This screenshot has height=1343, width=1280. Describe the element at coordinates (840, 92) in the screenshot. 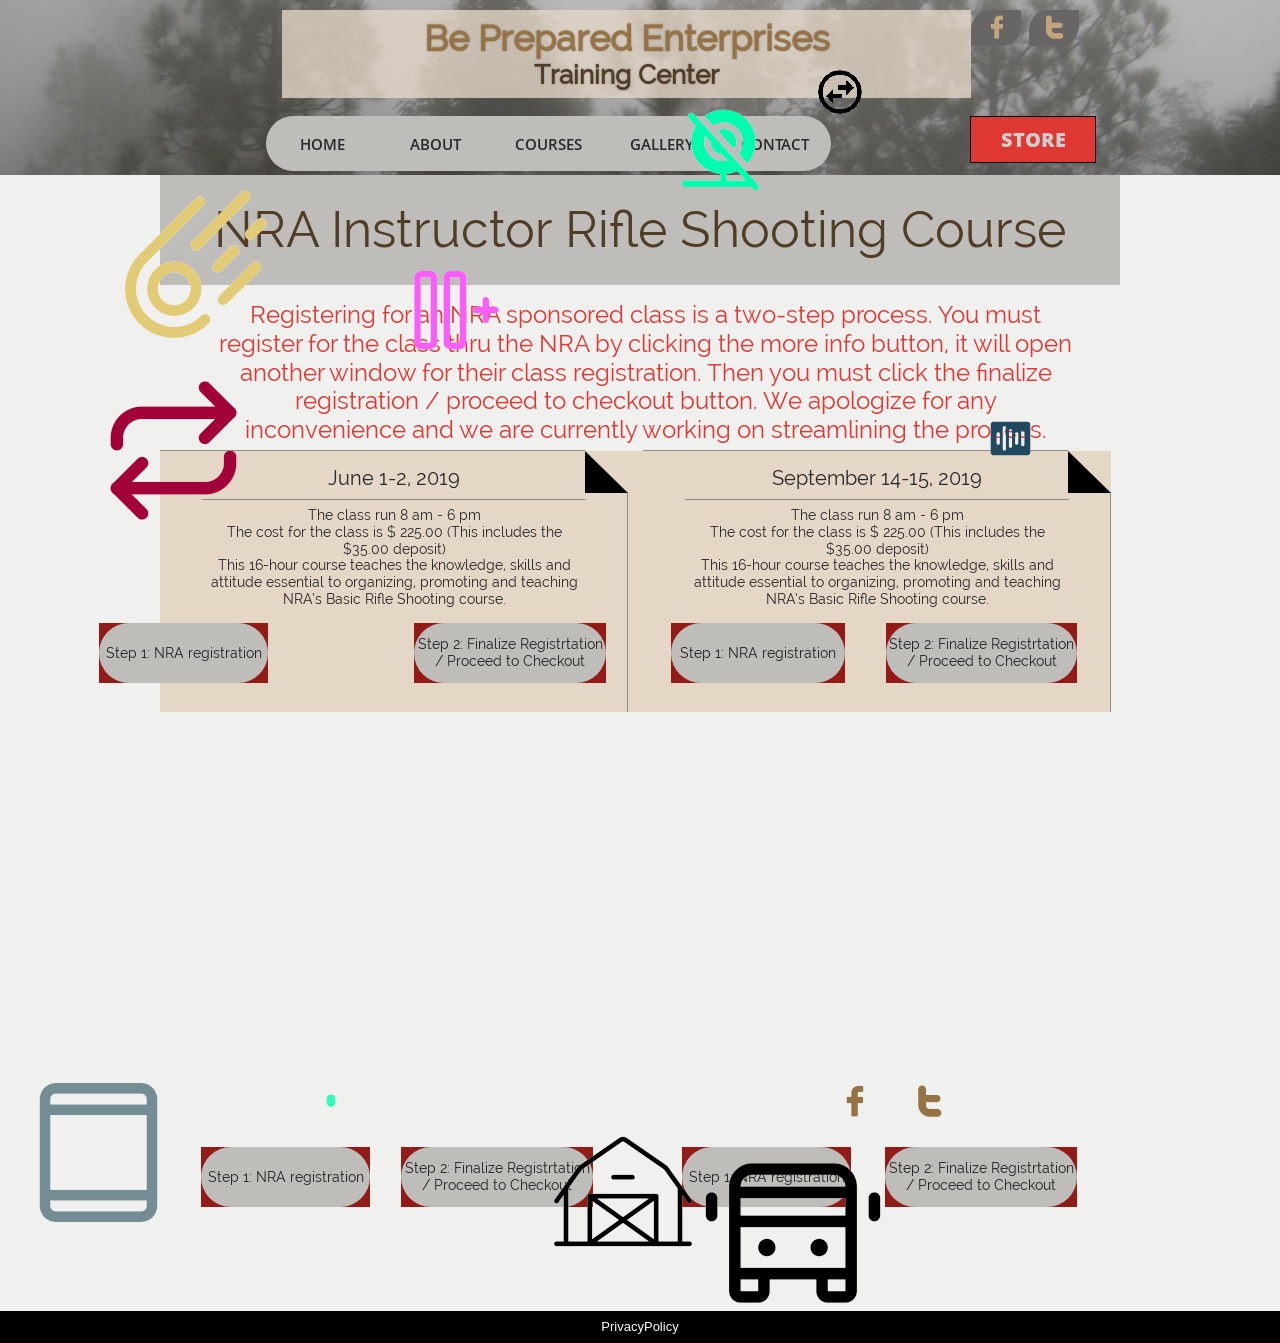

I see `swap or exchange items horizontally` at that location.